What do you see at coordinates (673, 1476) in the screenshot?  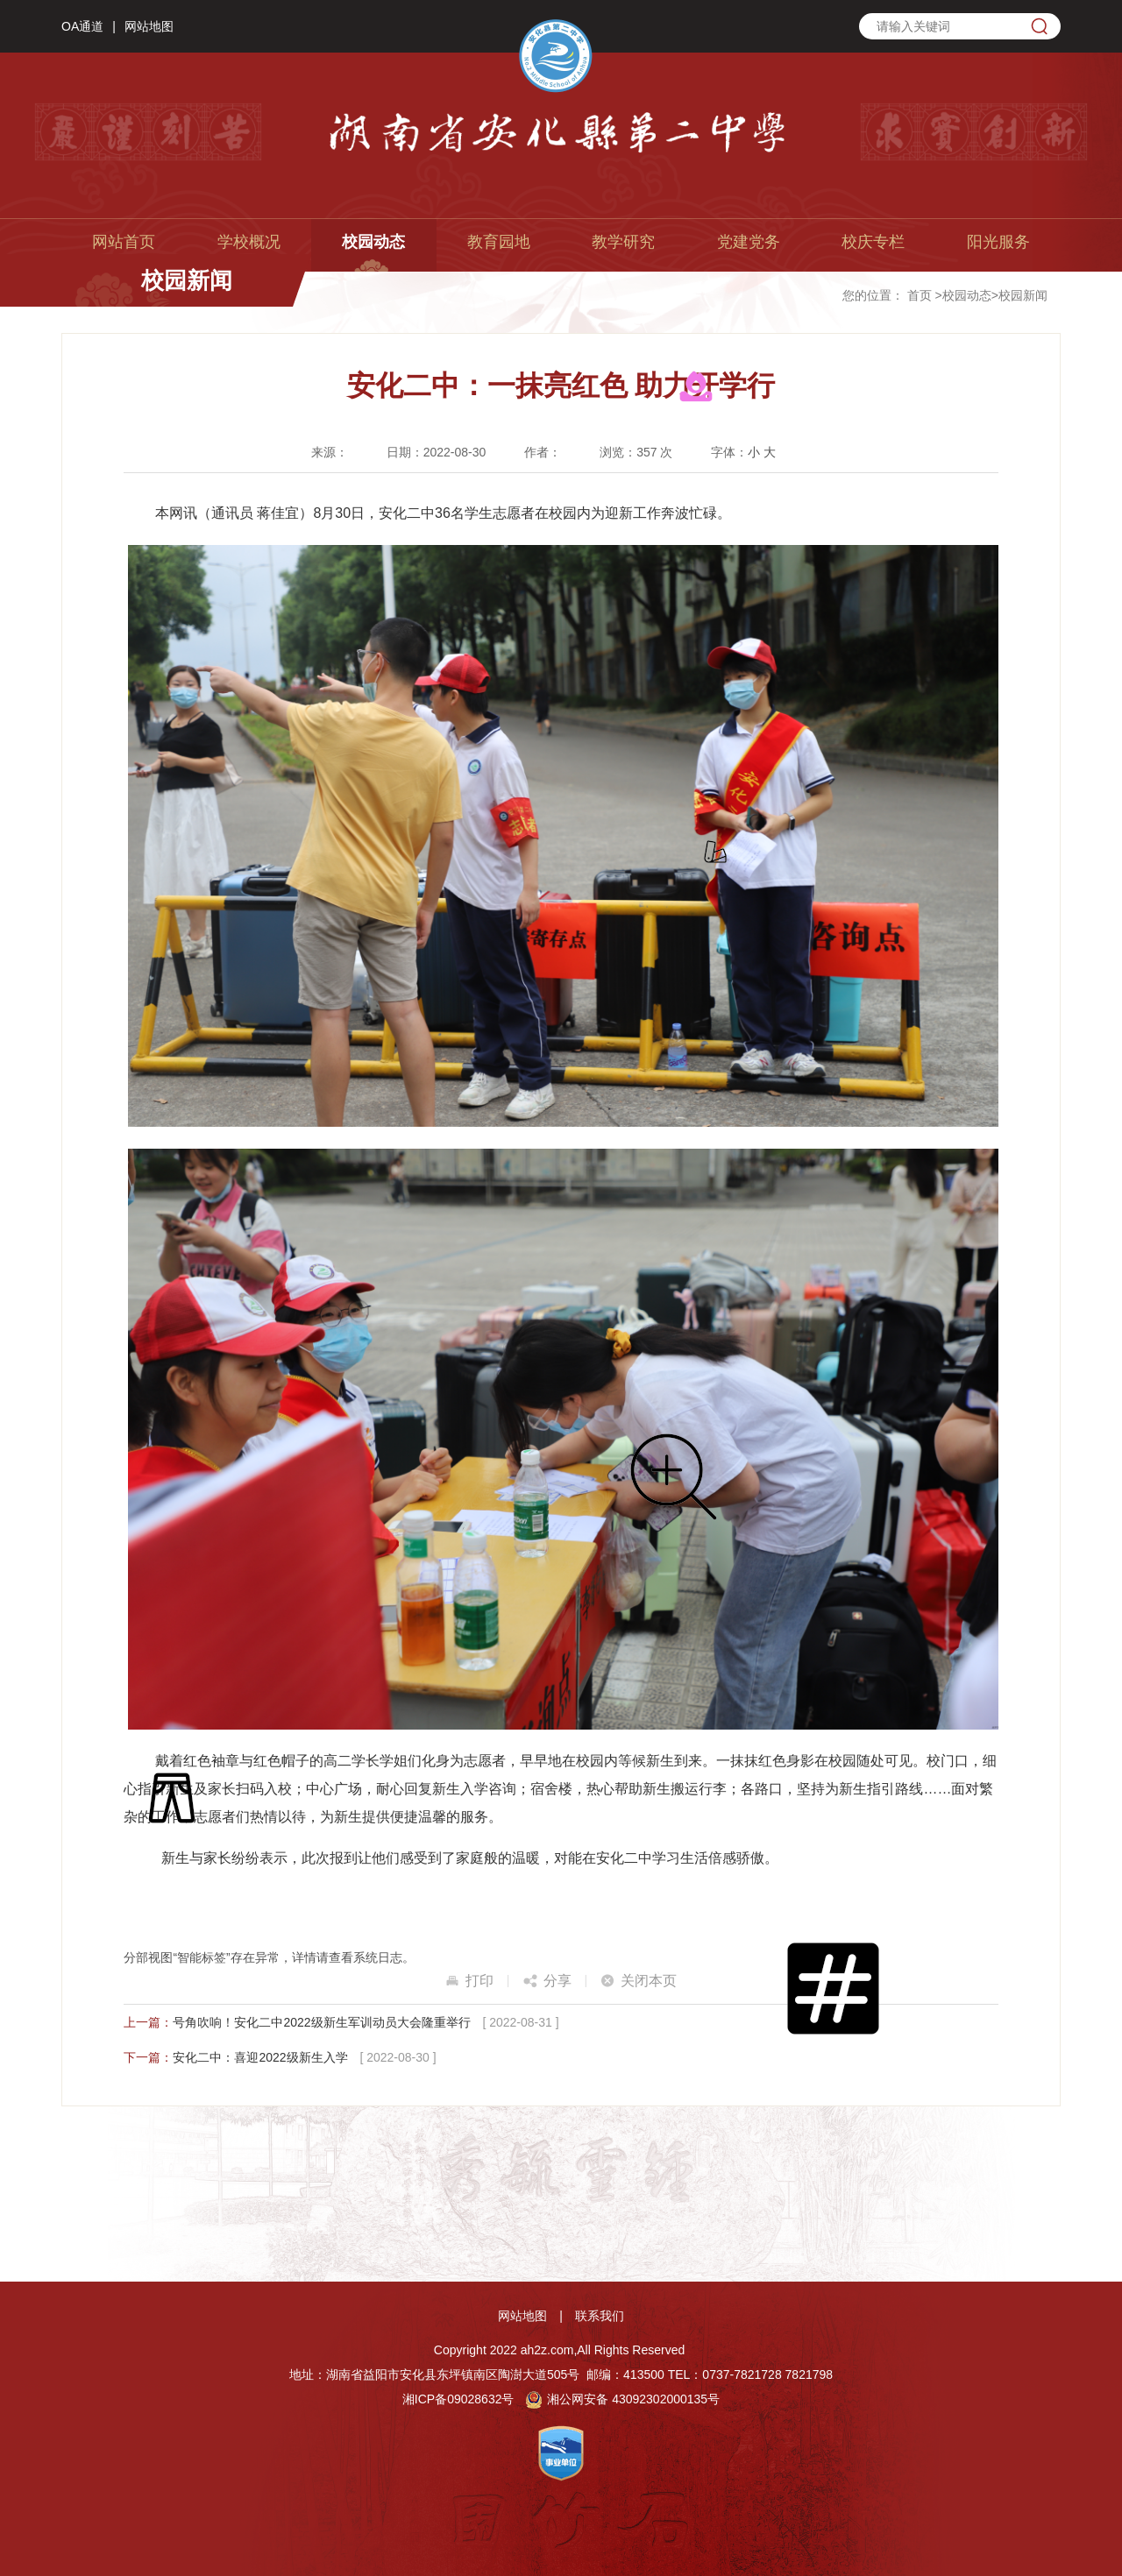 I see `zoom in on content` at bounding box center [673, 1476].